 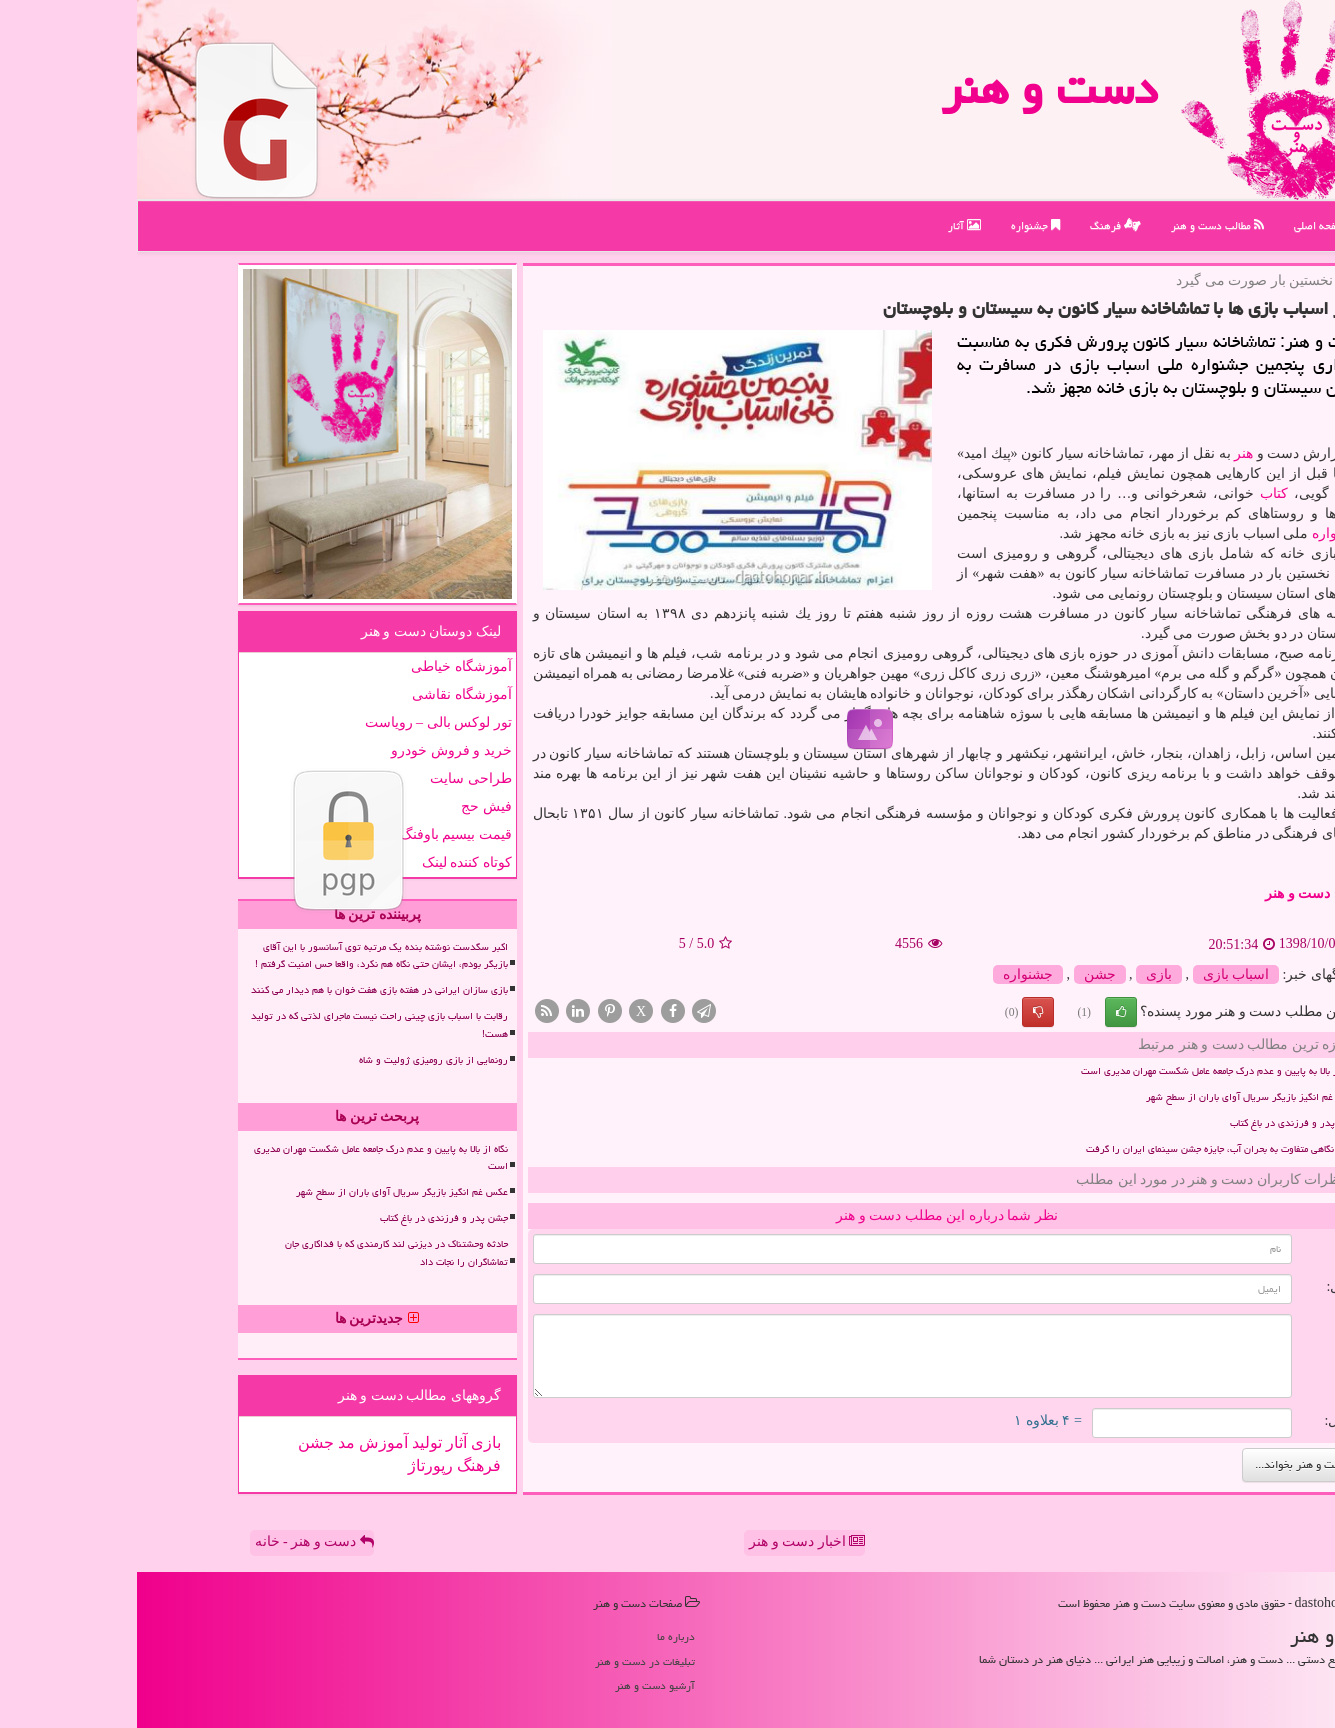 I want to click on a pgp-encrypted file, so click(x=348, y=840).